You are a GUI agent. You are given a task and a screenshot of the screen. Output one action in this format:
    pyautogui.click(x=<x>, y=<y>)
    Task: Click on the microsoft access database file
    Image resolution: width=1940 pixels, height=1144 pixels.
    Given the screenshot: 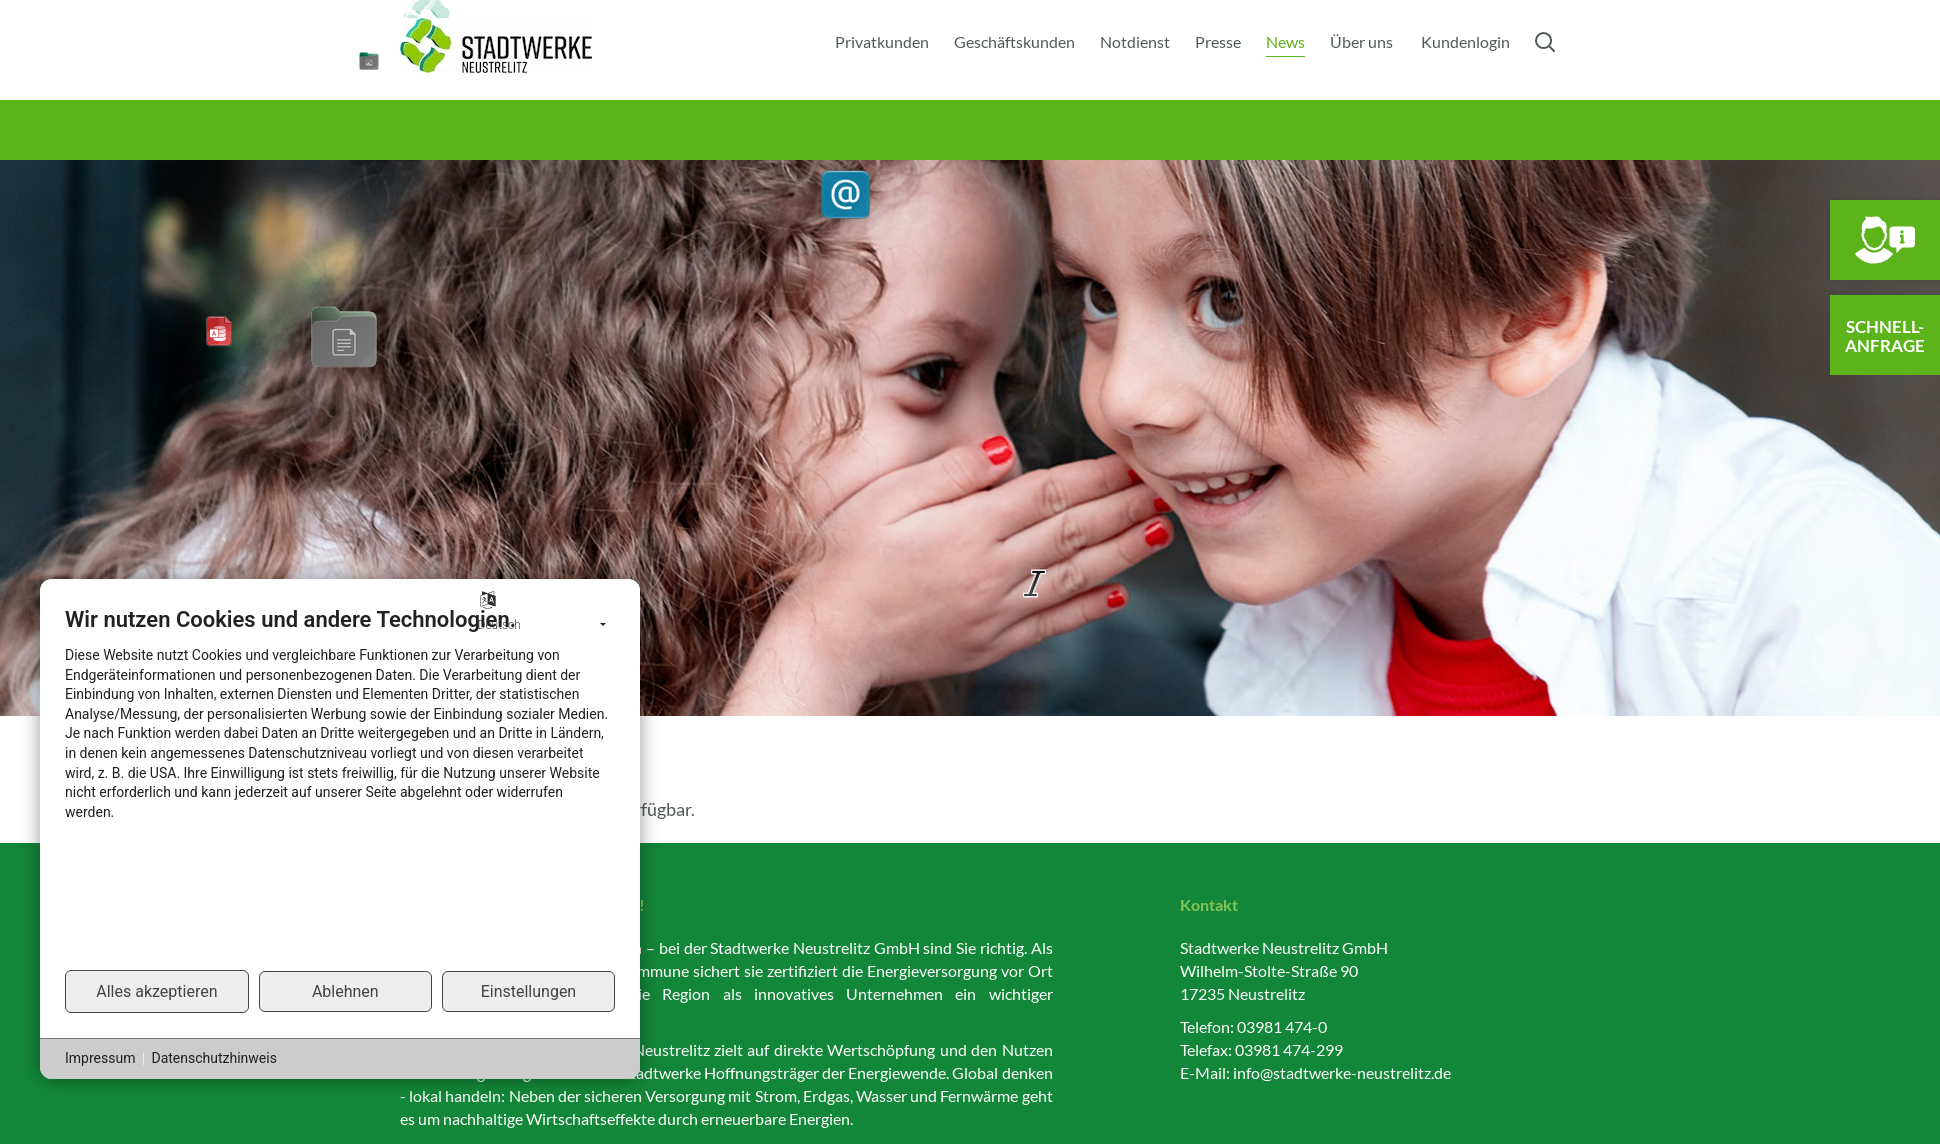 What is the action you would take?
    pyautogui.click(x=219, y=331)
    